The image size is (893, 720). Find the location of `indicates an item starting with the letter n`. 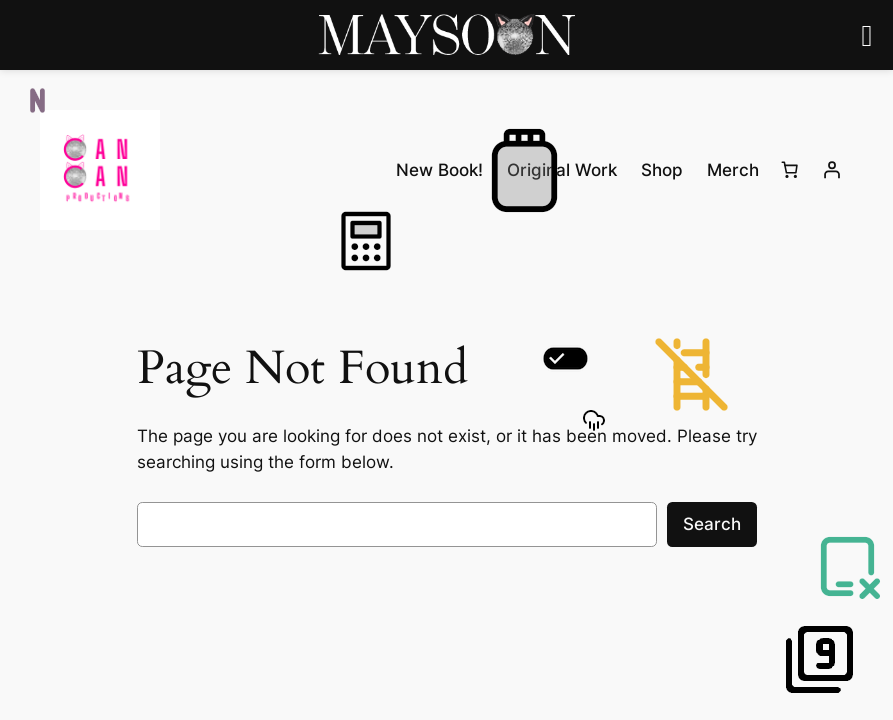

indicates an item starting with the letter n is located at coordinates (37, 100).